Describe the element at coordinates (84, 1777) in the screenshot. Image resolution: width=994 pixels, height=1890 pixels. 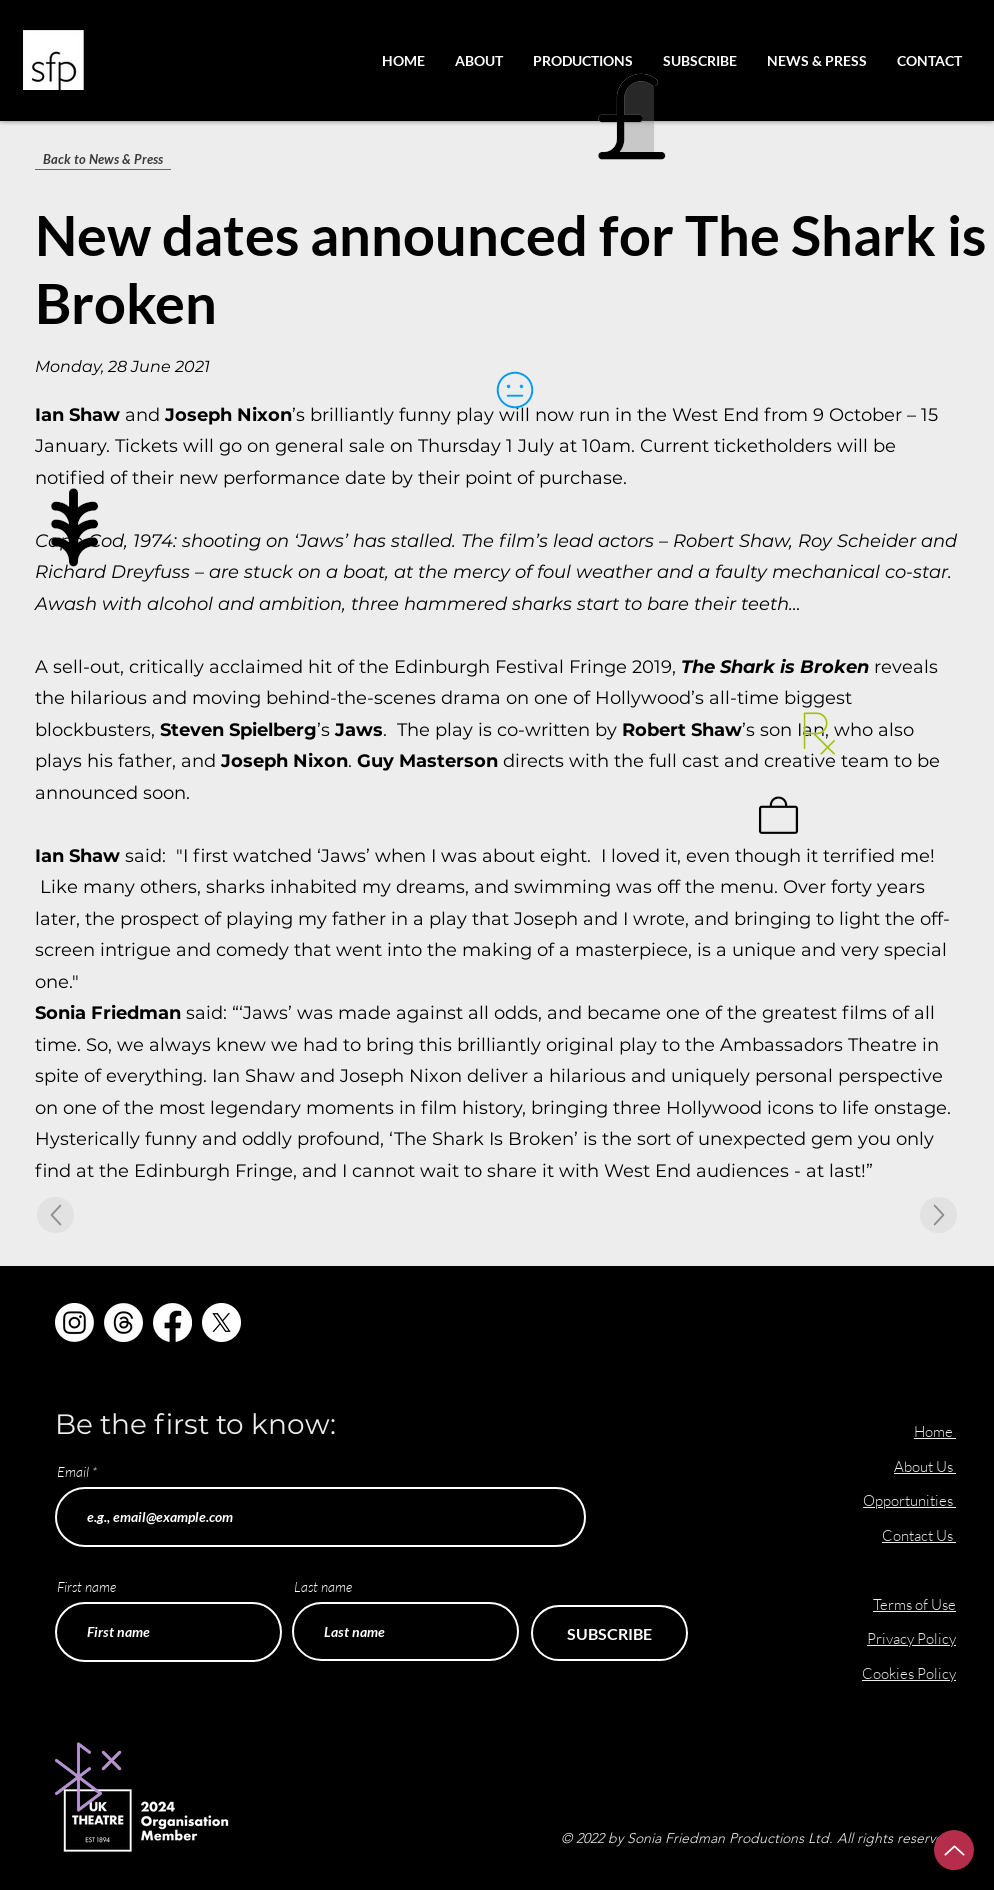
I see `bluetooth connection disabled` at that location.